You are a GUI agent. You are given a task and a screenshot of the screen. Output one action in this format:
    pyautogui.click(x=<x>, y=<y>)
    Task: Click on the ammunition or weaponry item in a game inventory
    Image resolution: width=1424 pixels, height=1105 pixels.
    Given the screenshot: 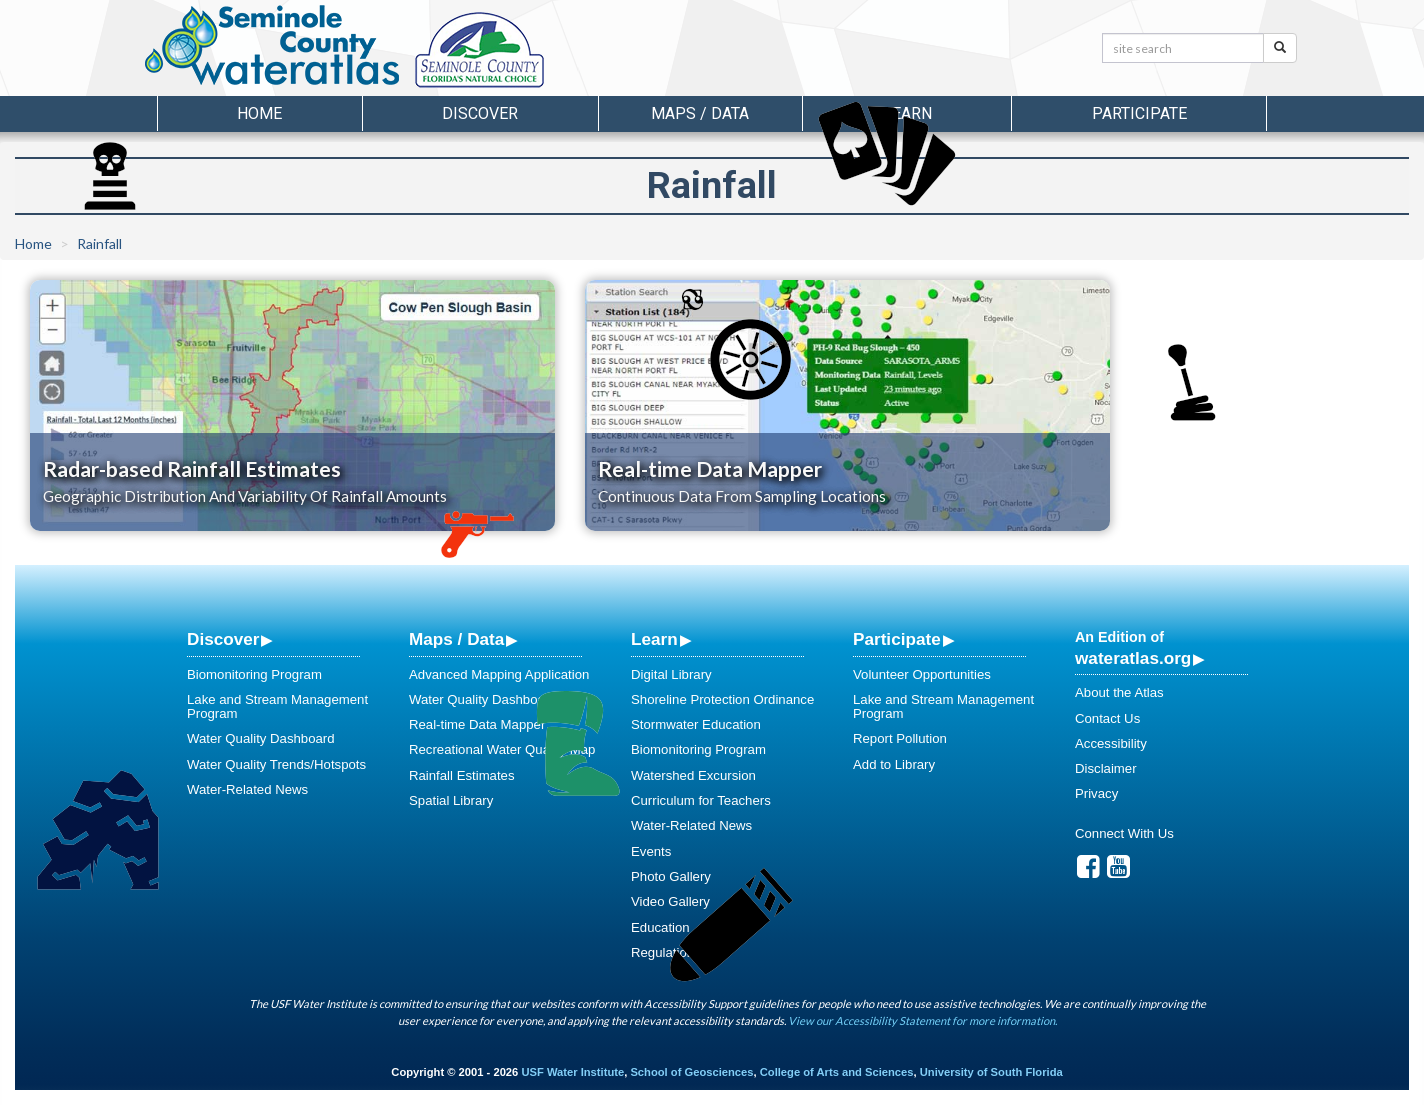 What is the action you would take?
    pyautogui.click(x=731, y=924)
    